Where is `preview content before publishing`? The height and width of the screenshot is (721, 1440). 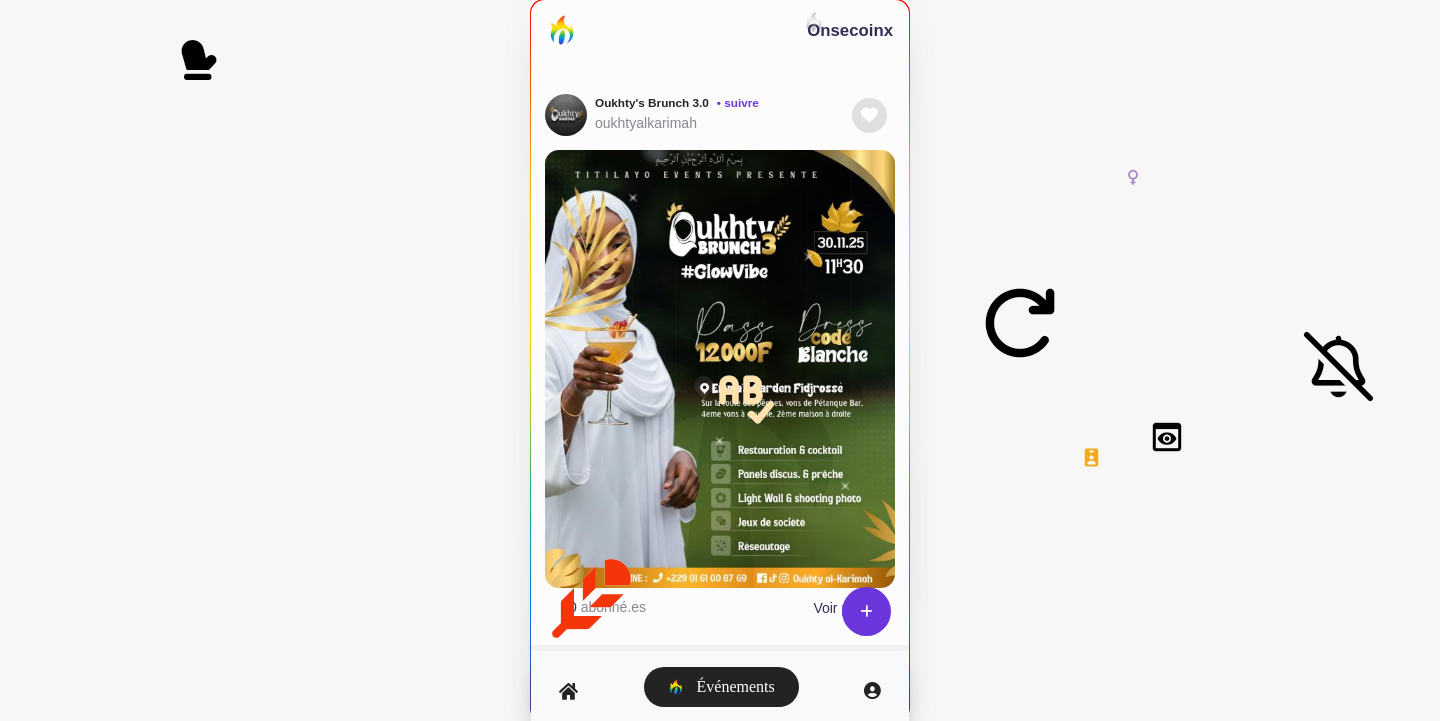
preview content before publishing is located at coordinates (1167, 437).